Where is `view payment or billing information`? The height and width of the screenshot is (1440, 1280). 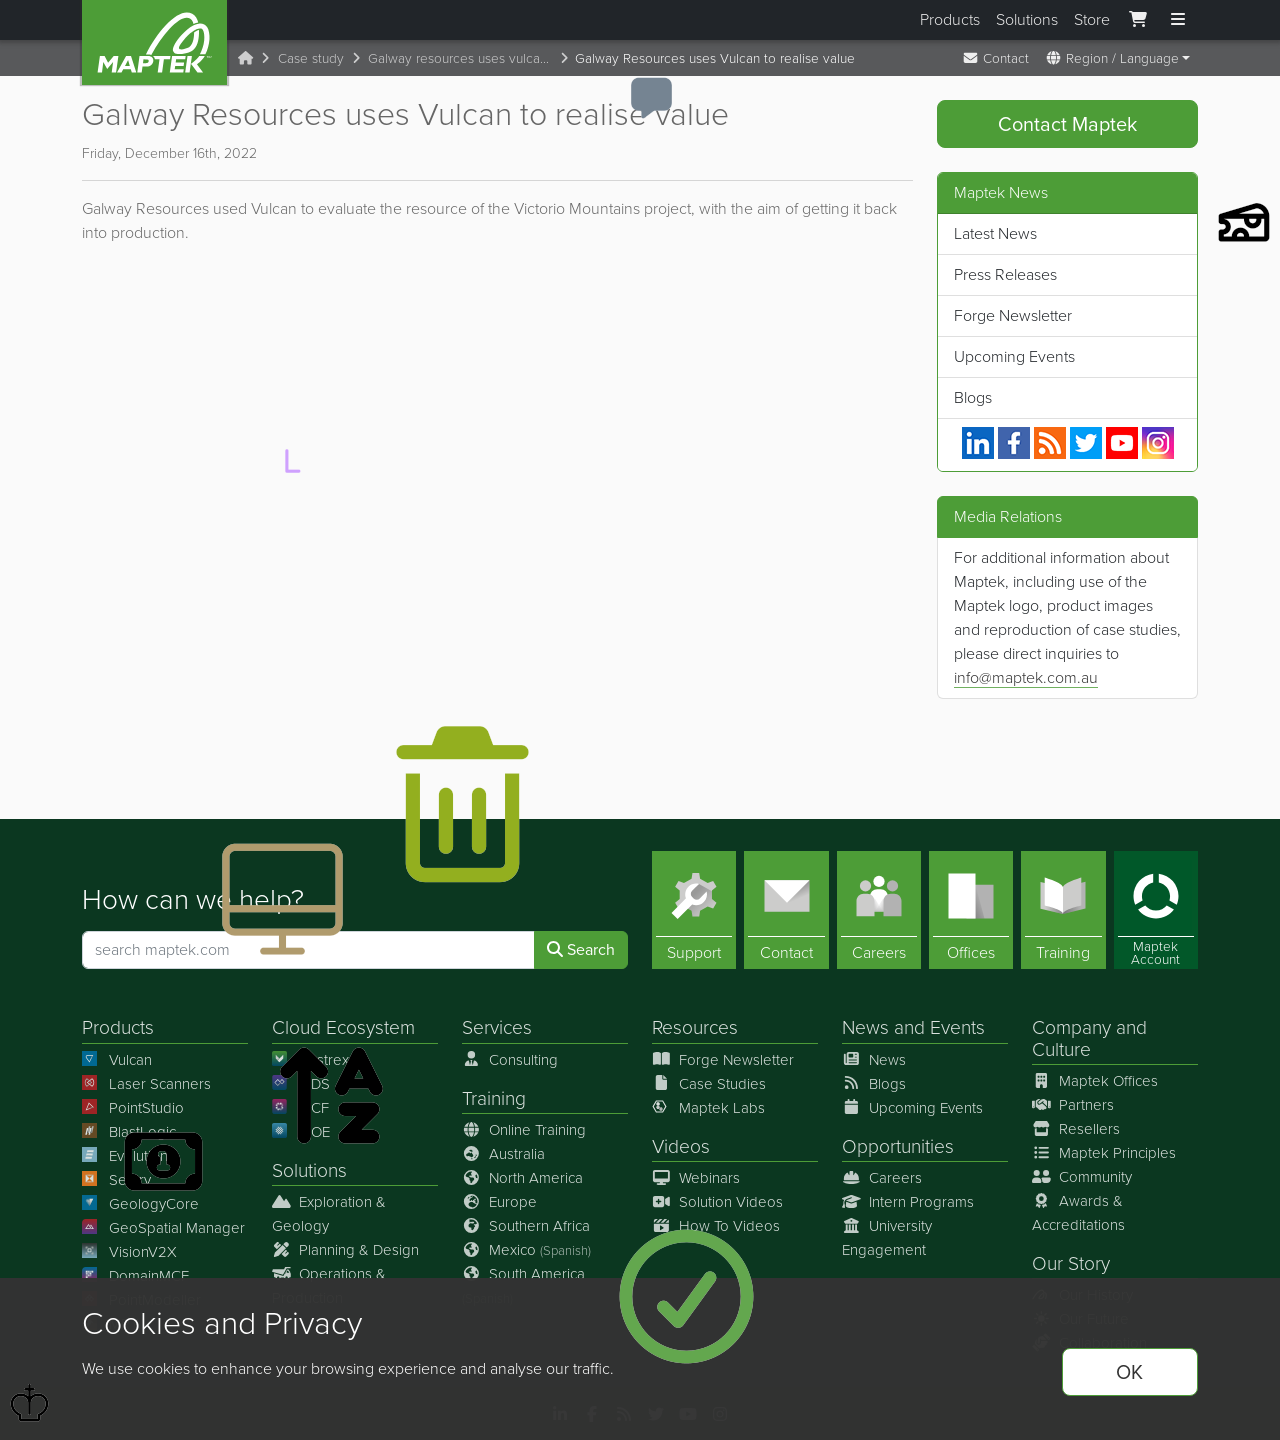
view payment or billing information is located at coordinates (163, 1161).